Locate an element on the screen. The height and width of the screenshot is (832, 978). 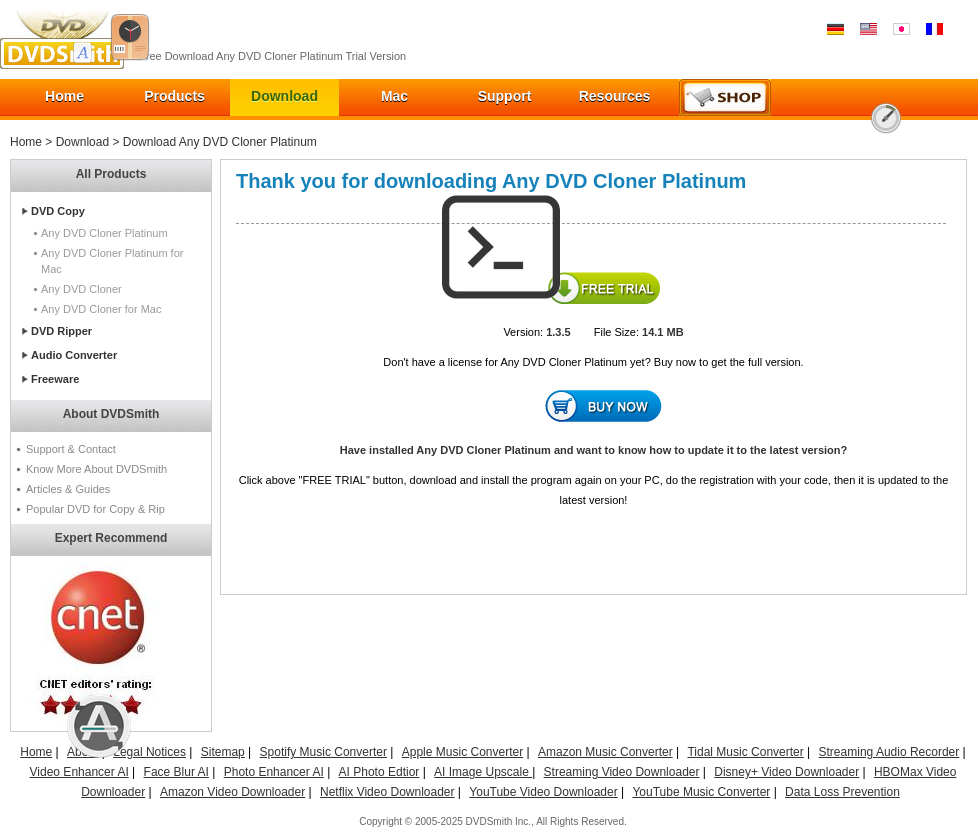
package manager is processing or waiting is located at coordinates (130, 37).